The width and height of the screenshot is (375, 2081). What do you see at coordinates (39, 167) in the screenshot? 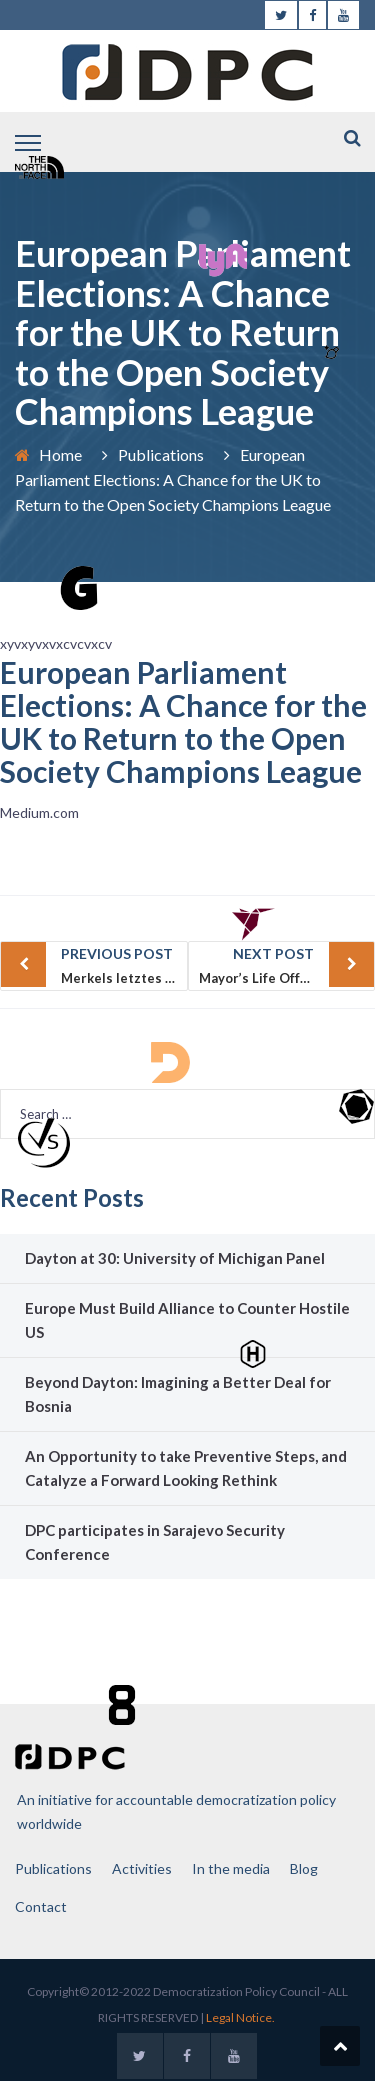
I see `The North Face brand logo` at bounding box center [39, 167].